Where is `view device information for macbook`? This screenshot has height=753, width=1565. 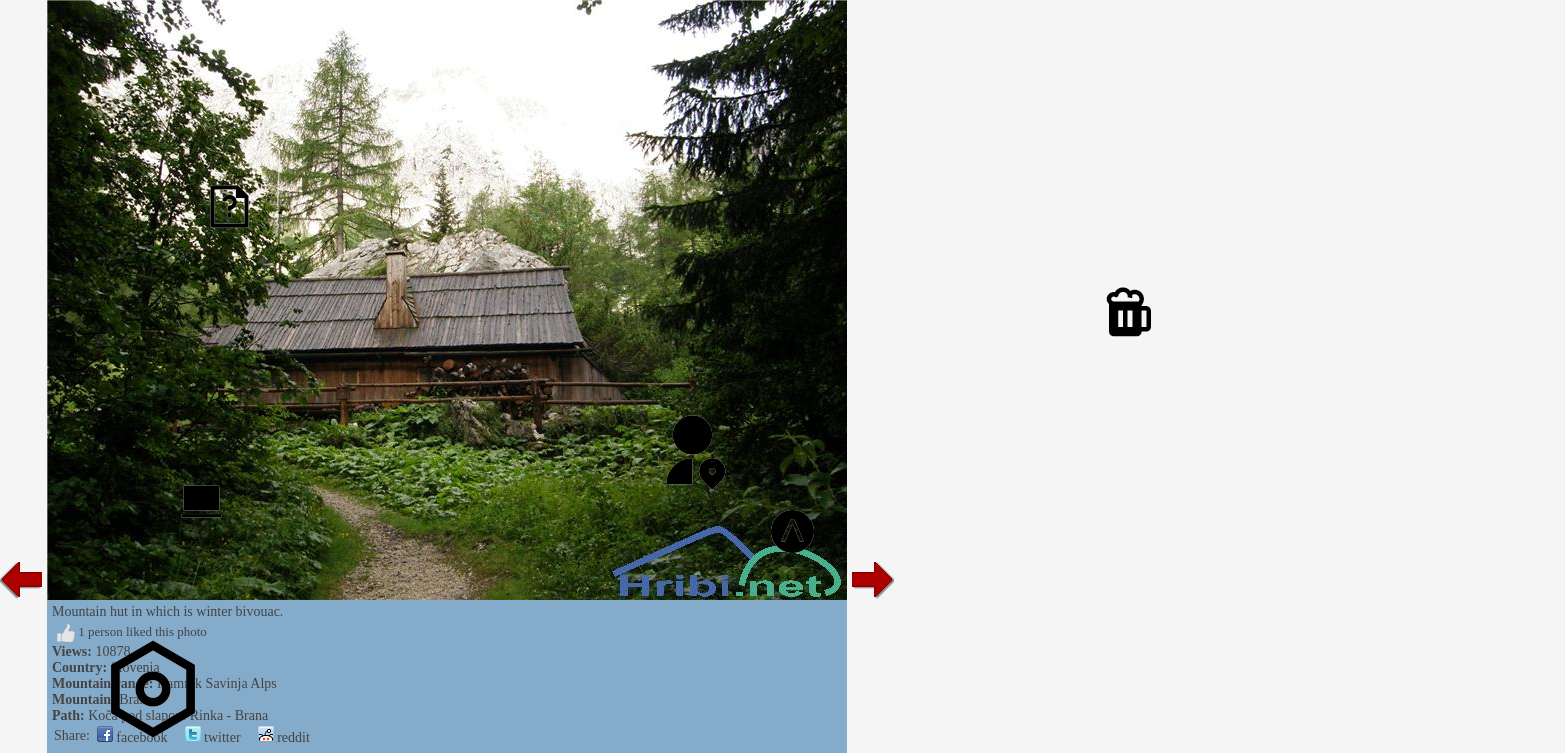
view device information for macbook is located at coordinates (201, 501).